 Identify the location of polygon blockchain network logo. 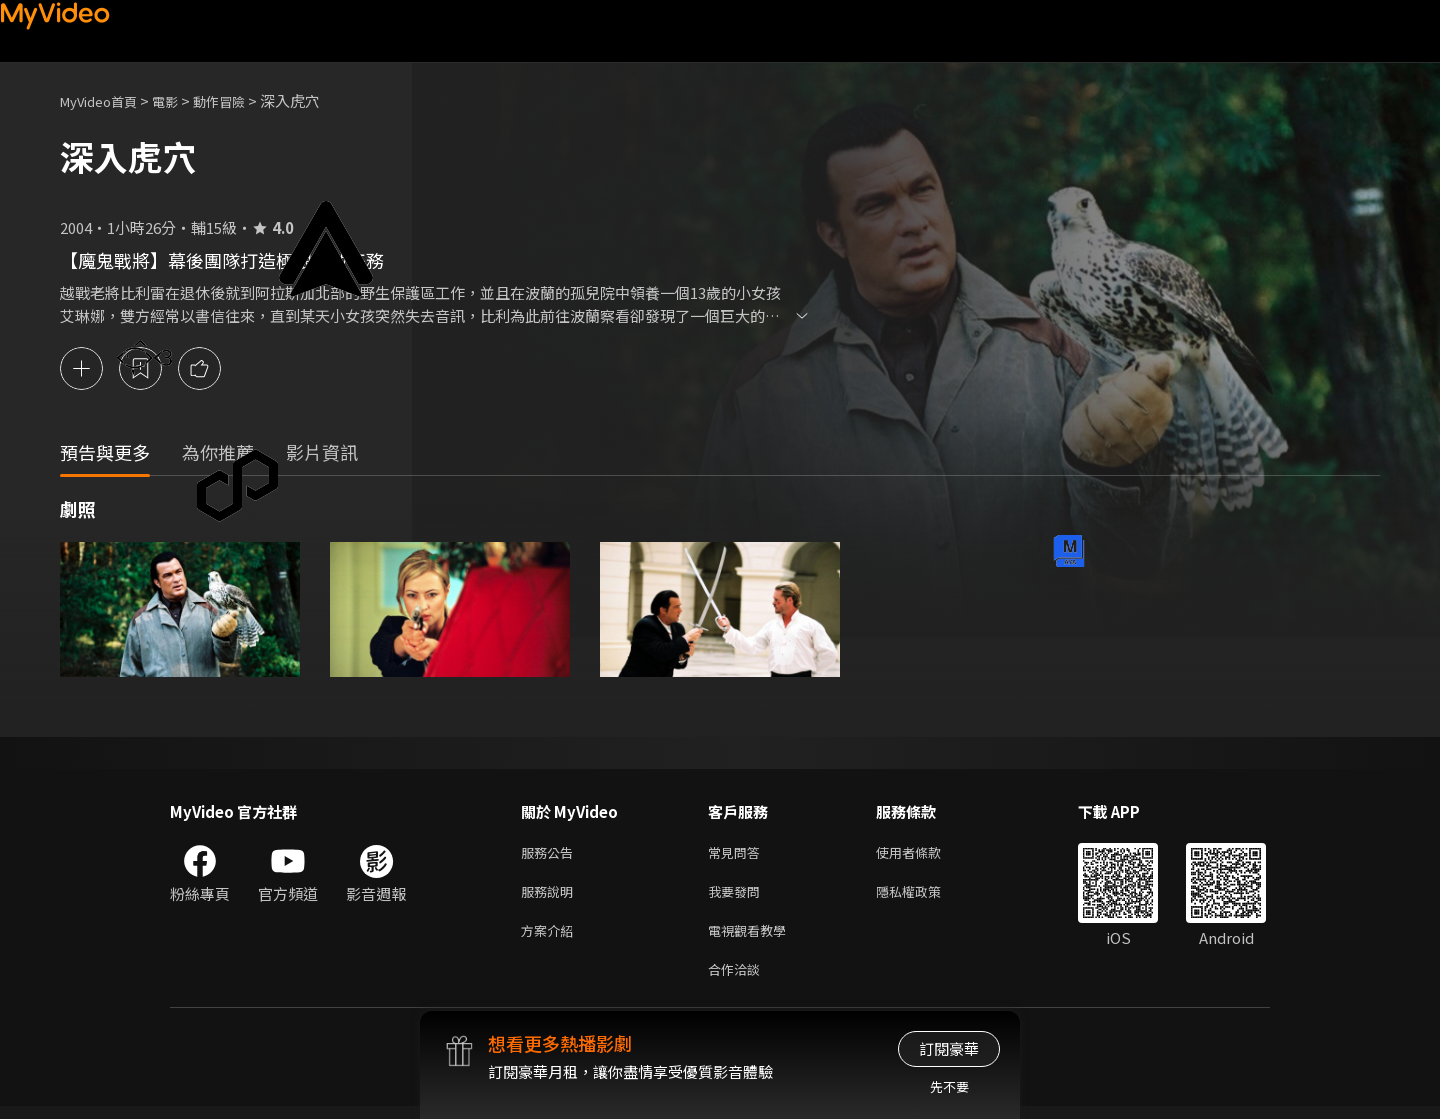
(237, 485).